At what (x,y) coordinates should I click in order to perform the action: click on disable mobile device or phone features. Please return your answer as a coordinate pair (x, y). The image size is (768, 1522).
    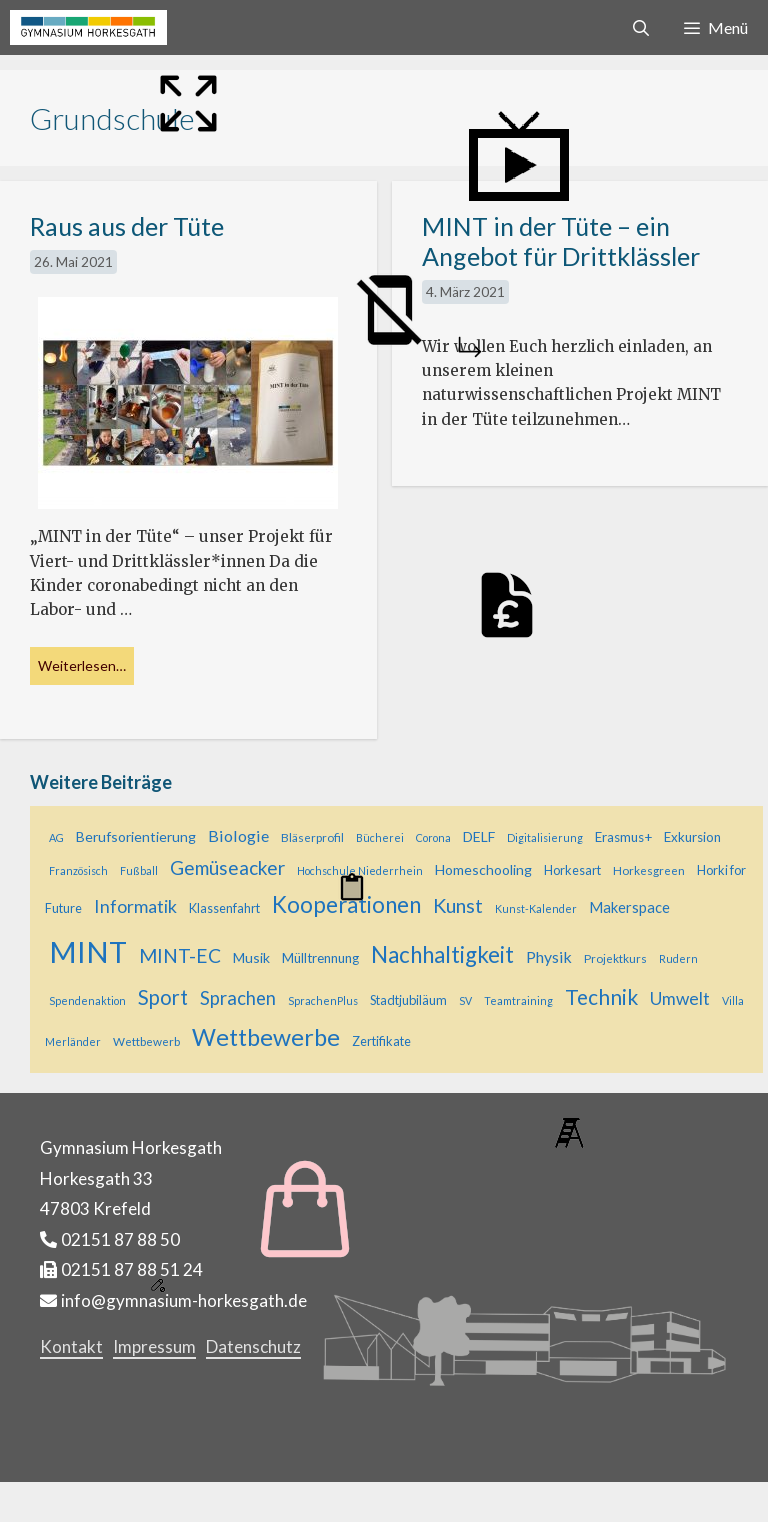
    Looking at the image, I should click on (390, 310).